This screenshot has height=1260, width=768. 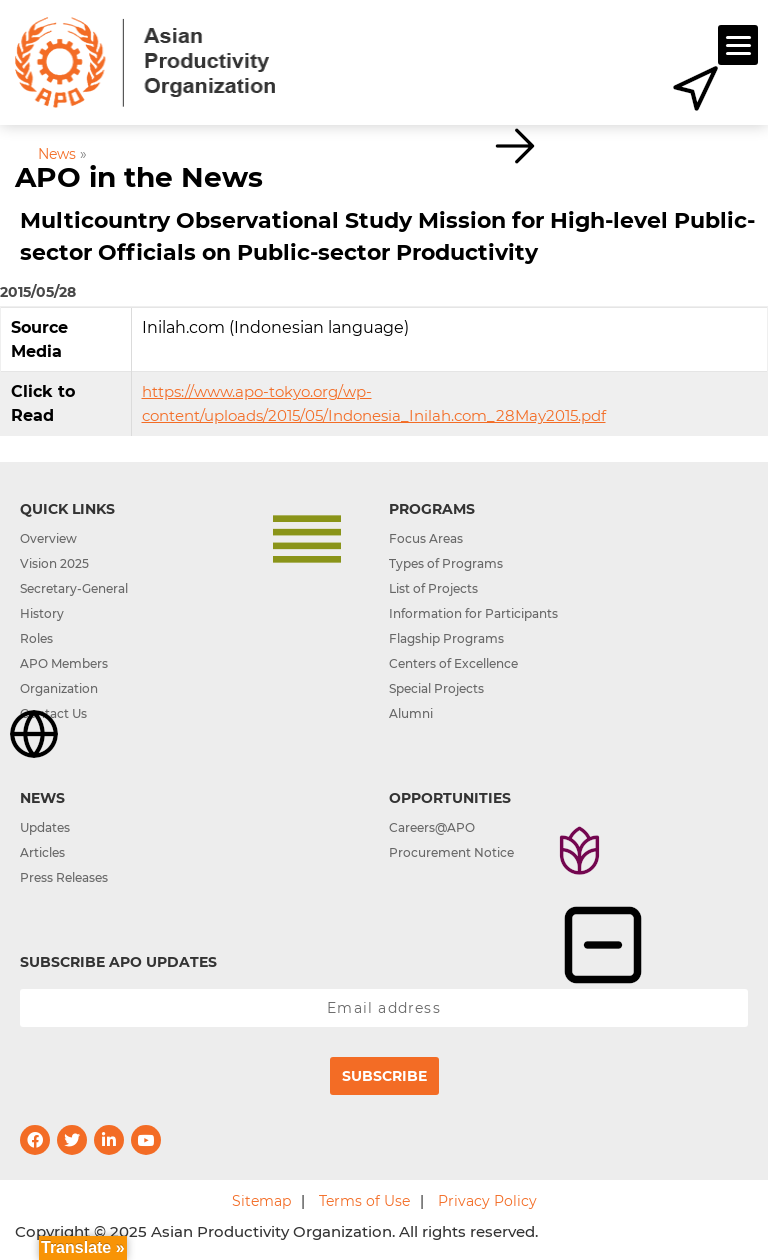 I want to click on filter by grain or wheat products, so click(x=579, y=851).